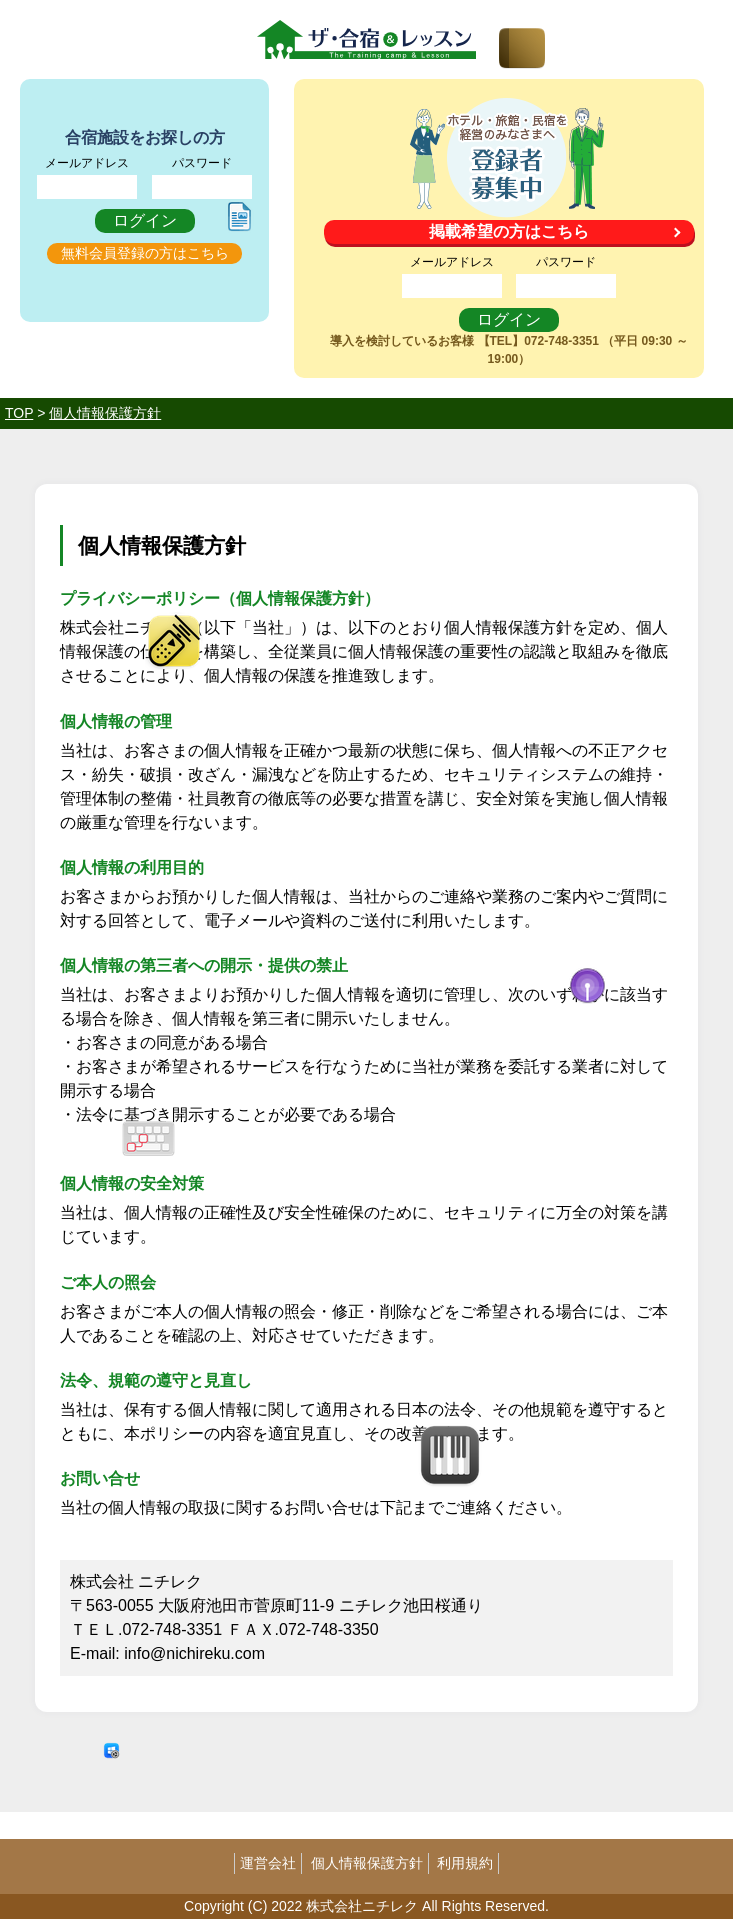 This screenshot has width=733, height=1919. Describe the element at coordinates (111, 1750) in the screenshot. I see `open wine configuration settings` at that location.